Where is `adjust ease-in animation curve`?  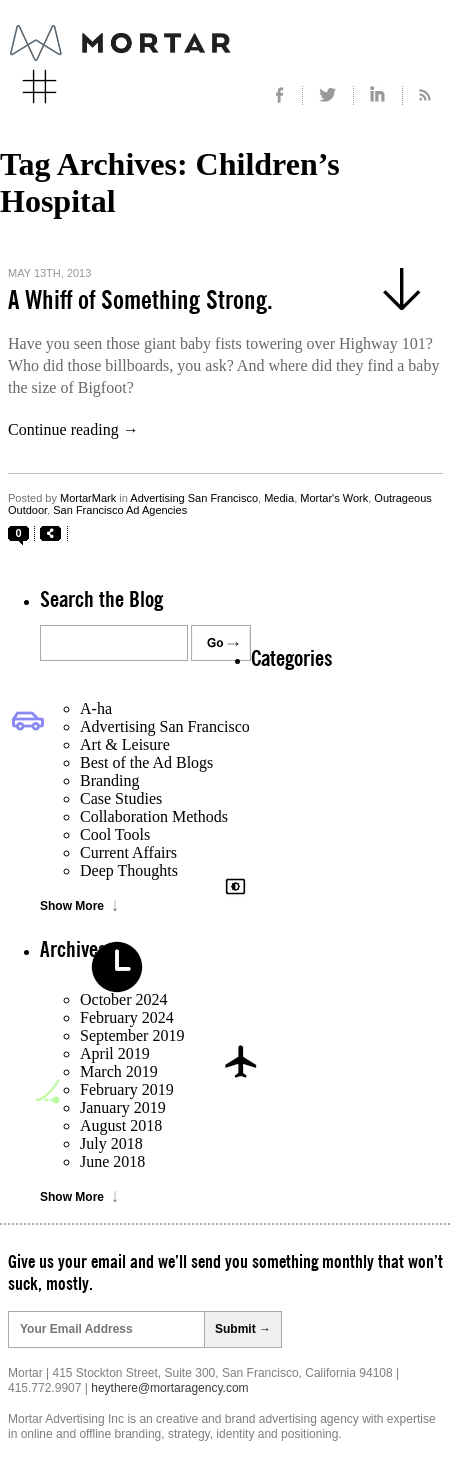 adjust ease-in animation curve is located at coordinates (47, 1091).